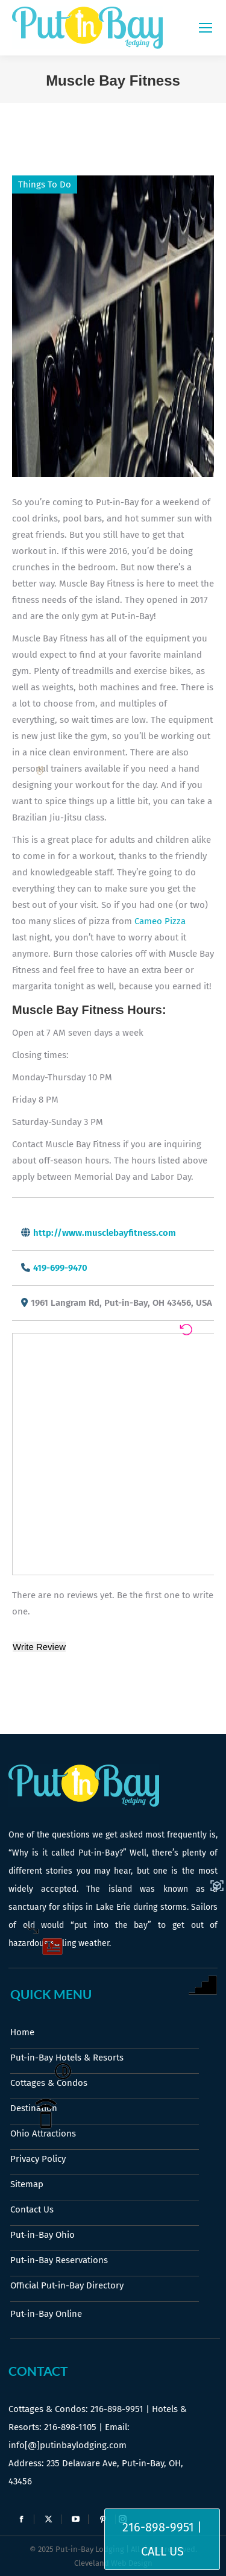 Image resolution: width=226 pixels, height=2576 pixels. Describe the element at coordinates (217, 1886) in the screenshot. I see `scan or capture a 3D object` at that location.